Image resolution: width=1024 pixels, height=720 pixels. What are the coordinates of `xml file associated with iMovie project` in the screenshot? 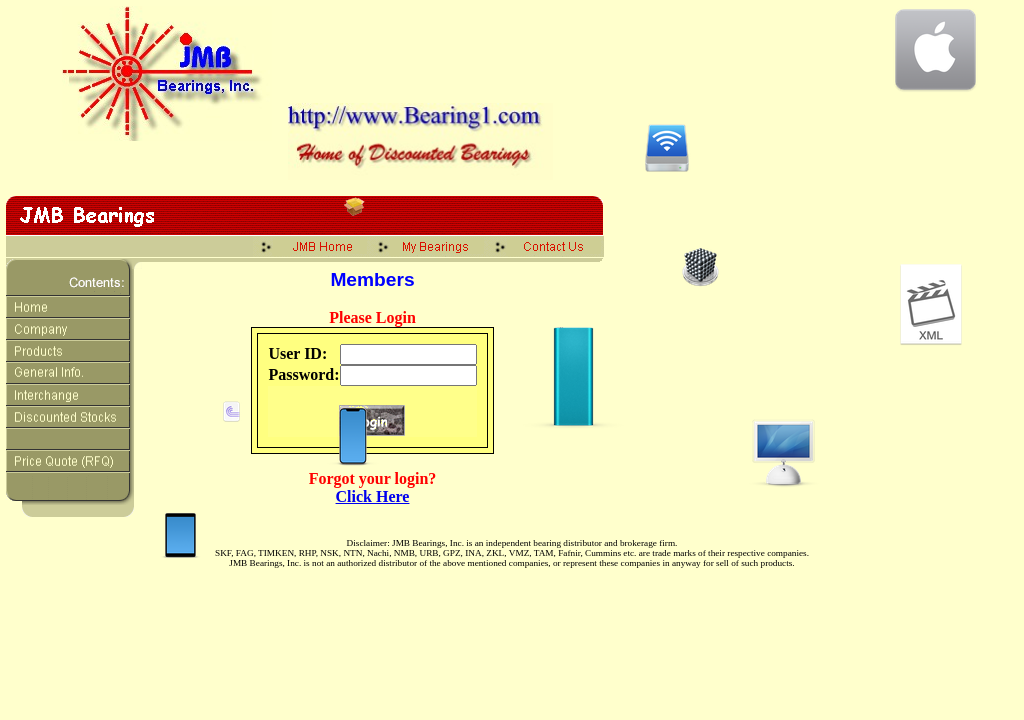 It's located at (931, 304).